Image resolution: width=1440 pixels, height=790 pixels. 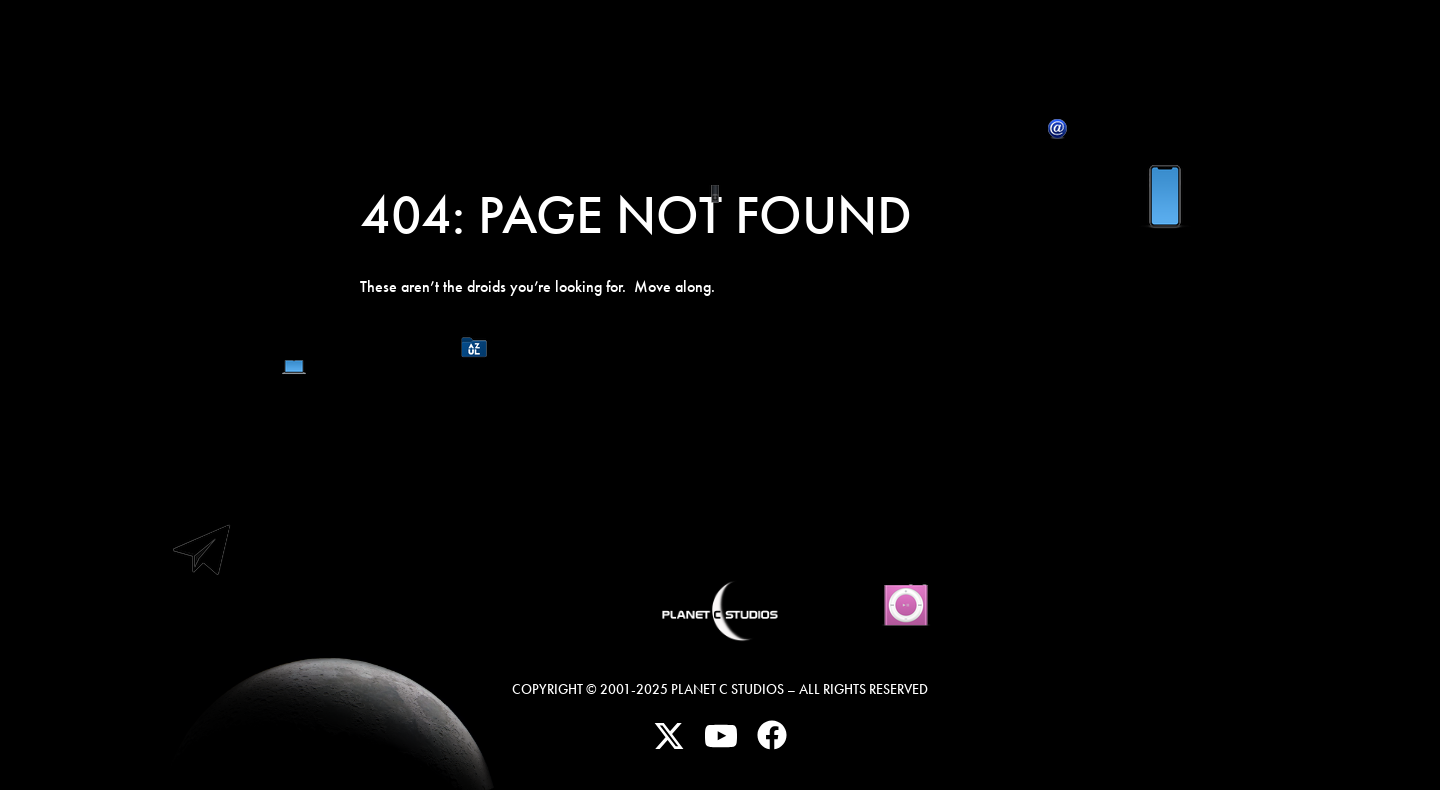 I want to click on access email account settings, so click(x=1057, y=128).